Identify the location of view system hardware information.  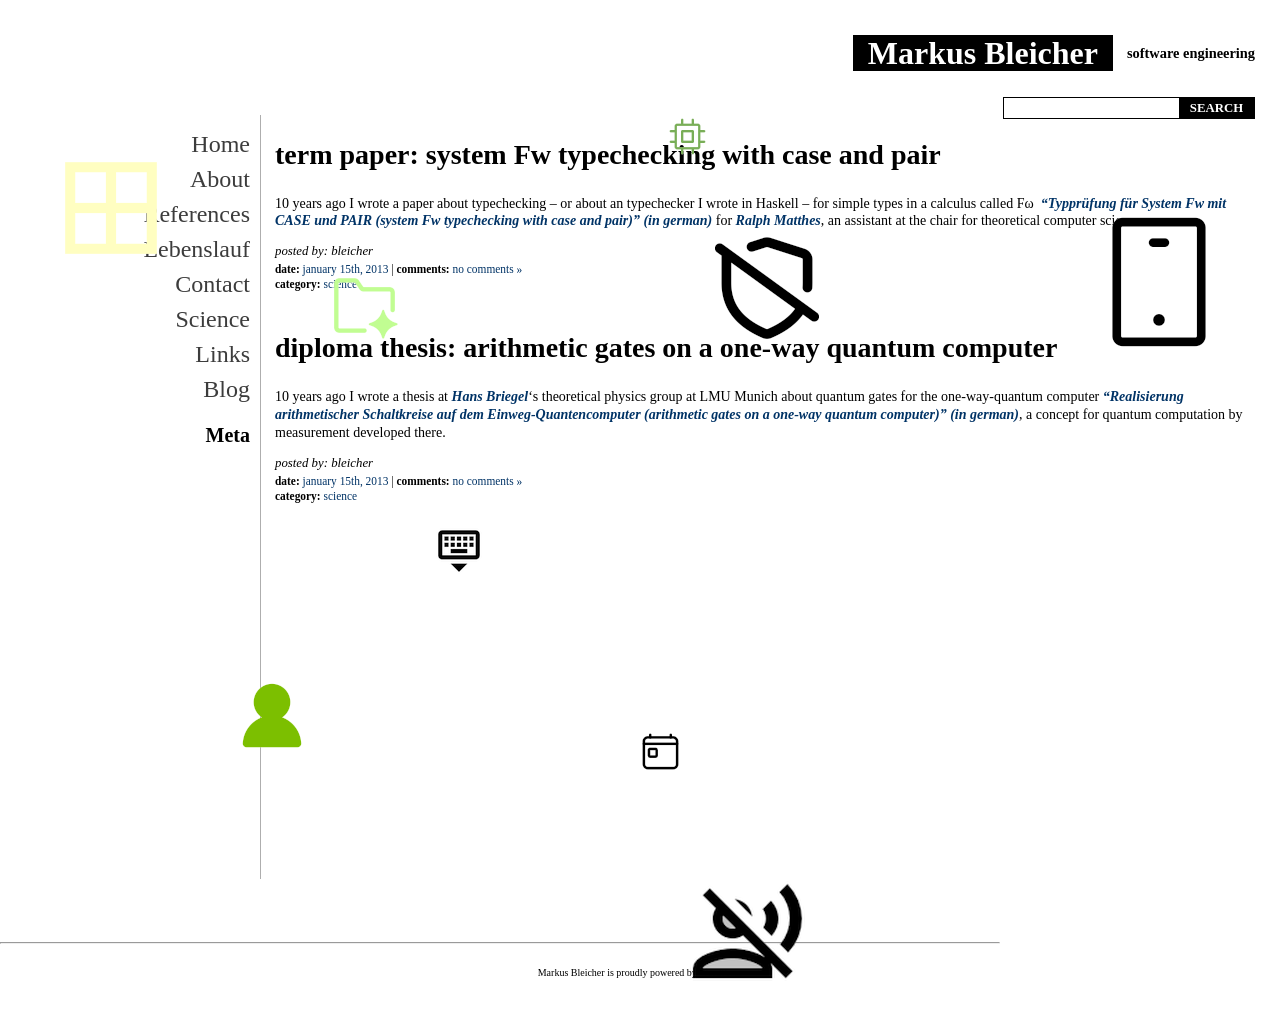
(687, 136).